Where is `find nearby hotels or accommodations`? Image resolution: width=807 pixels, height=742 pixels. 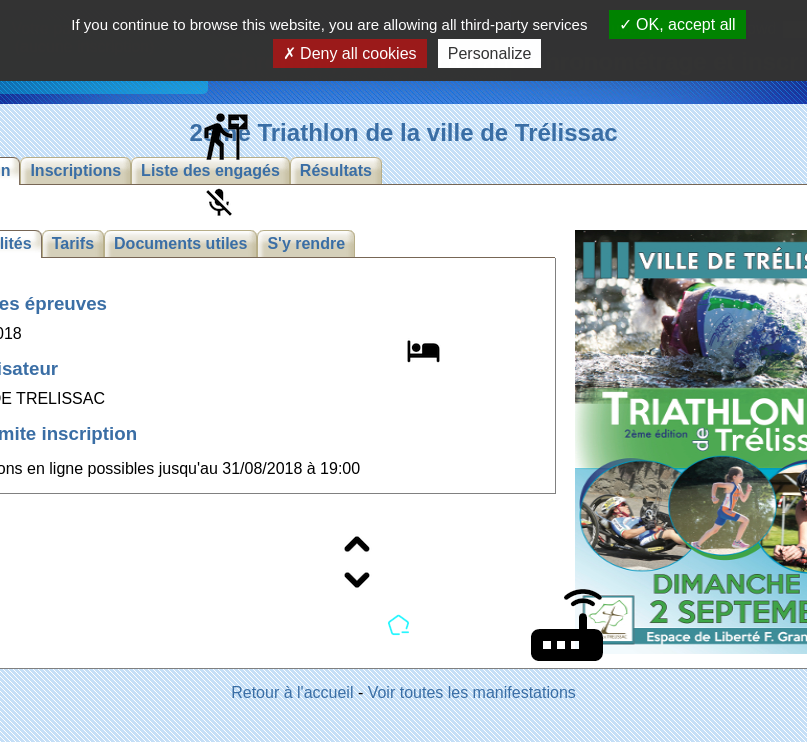 find nearby hotels or accommodations is located at coordinates (423, 350).